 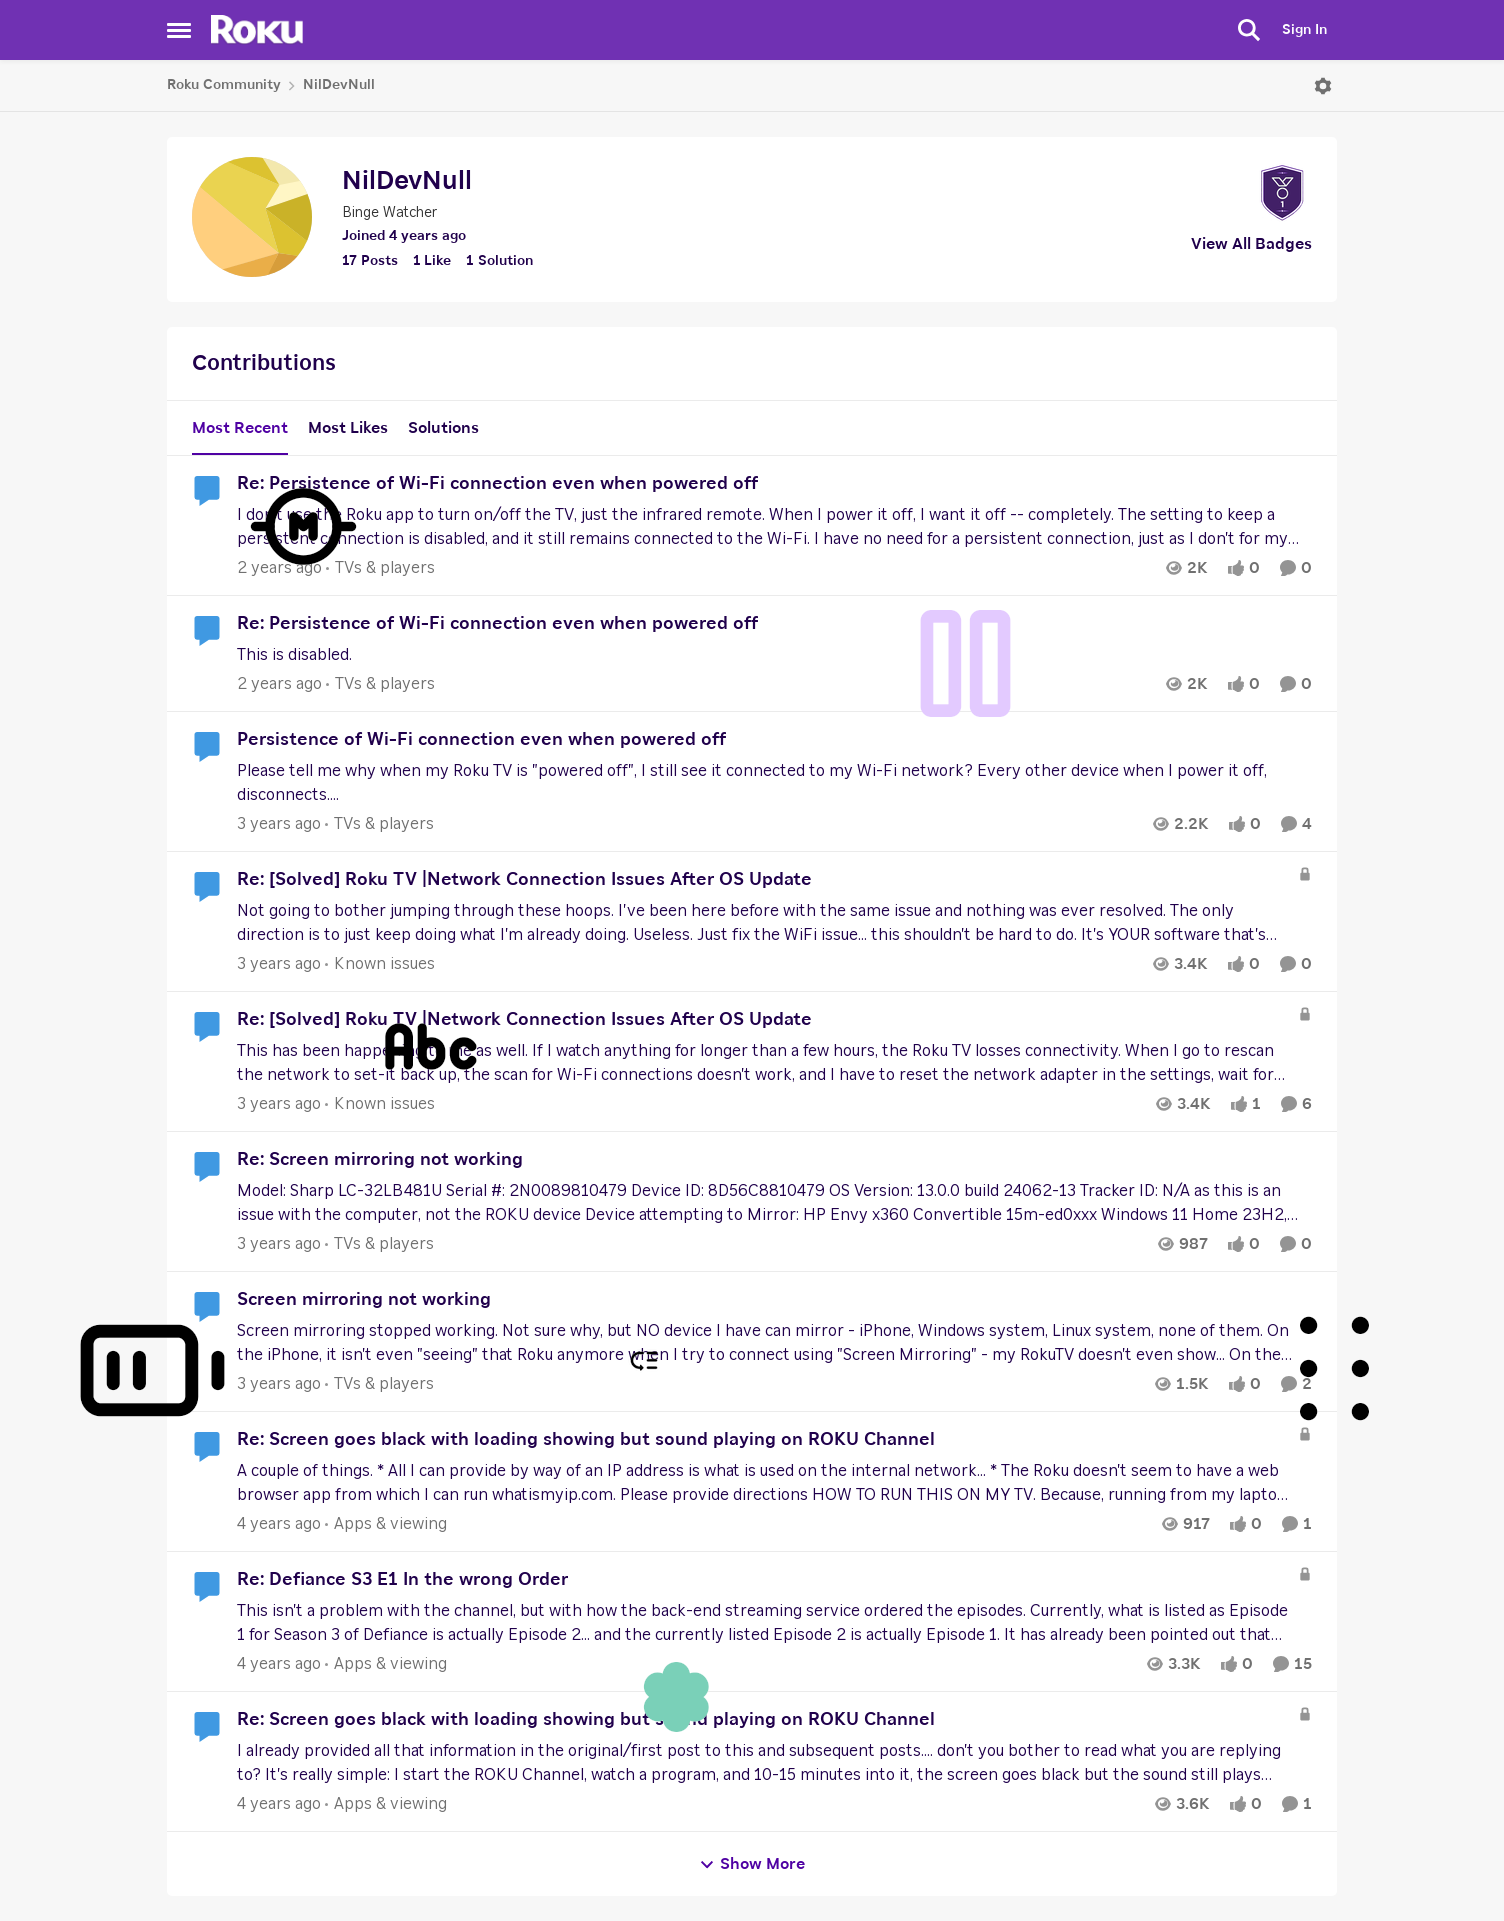 I want to click on move item to the bottom of the list, so click(x=644, y=1361).